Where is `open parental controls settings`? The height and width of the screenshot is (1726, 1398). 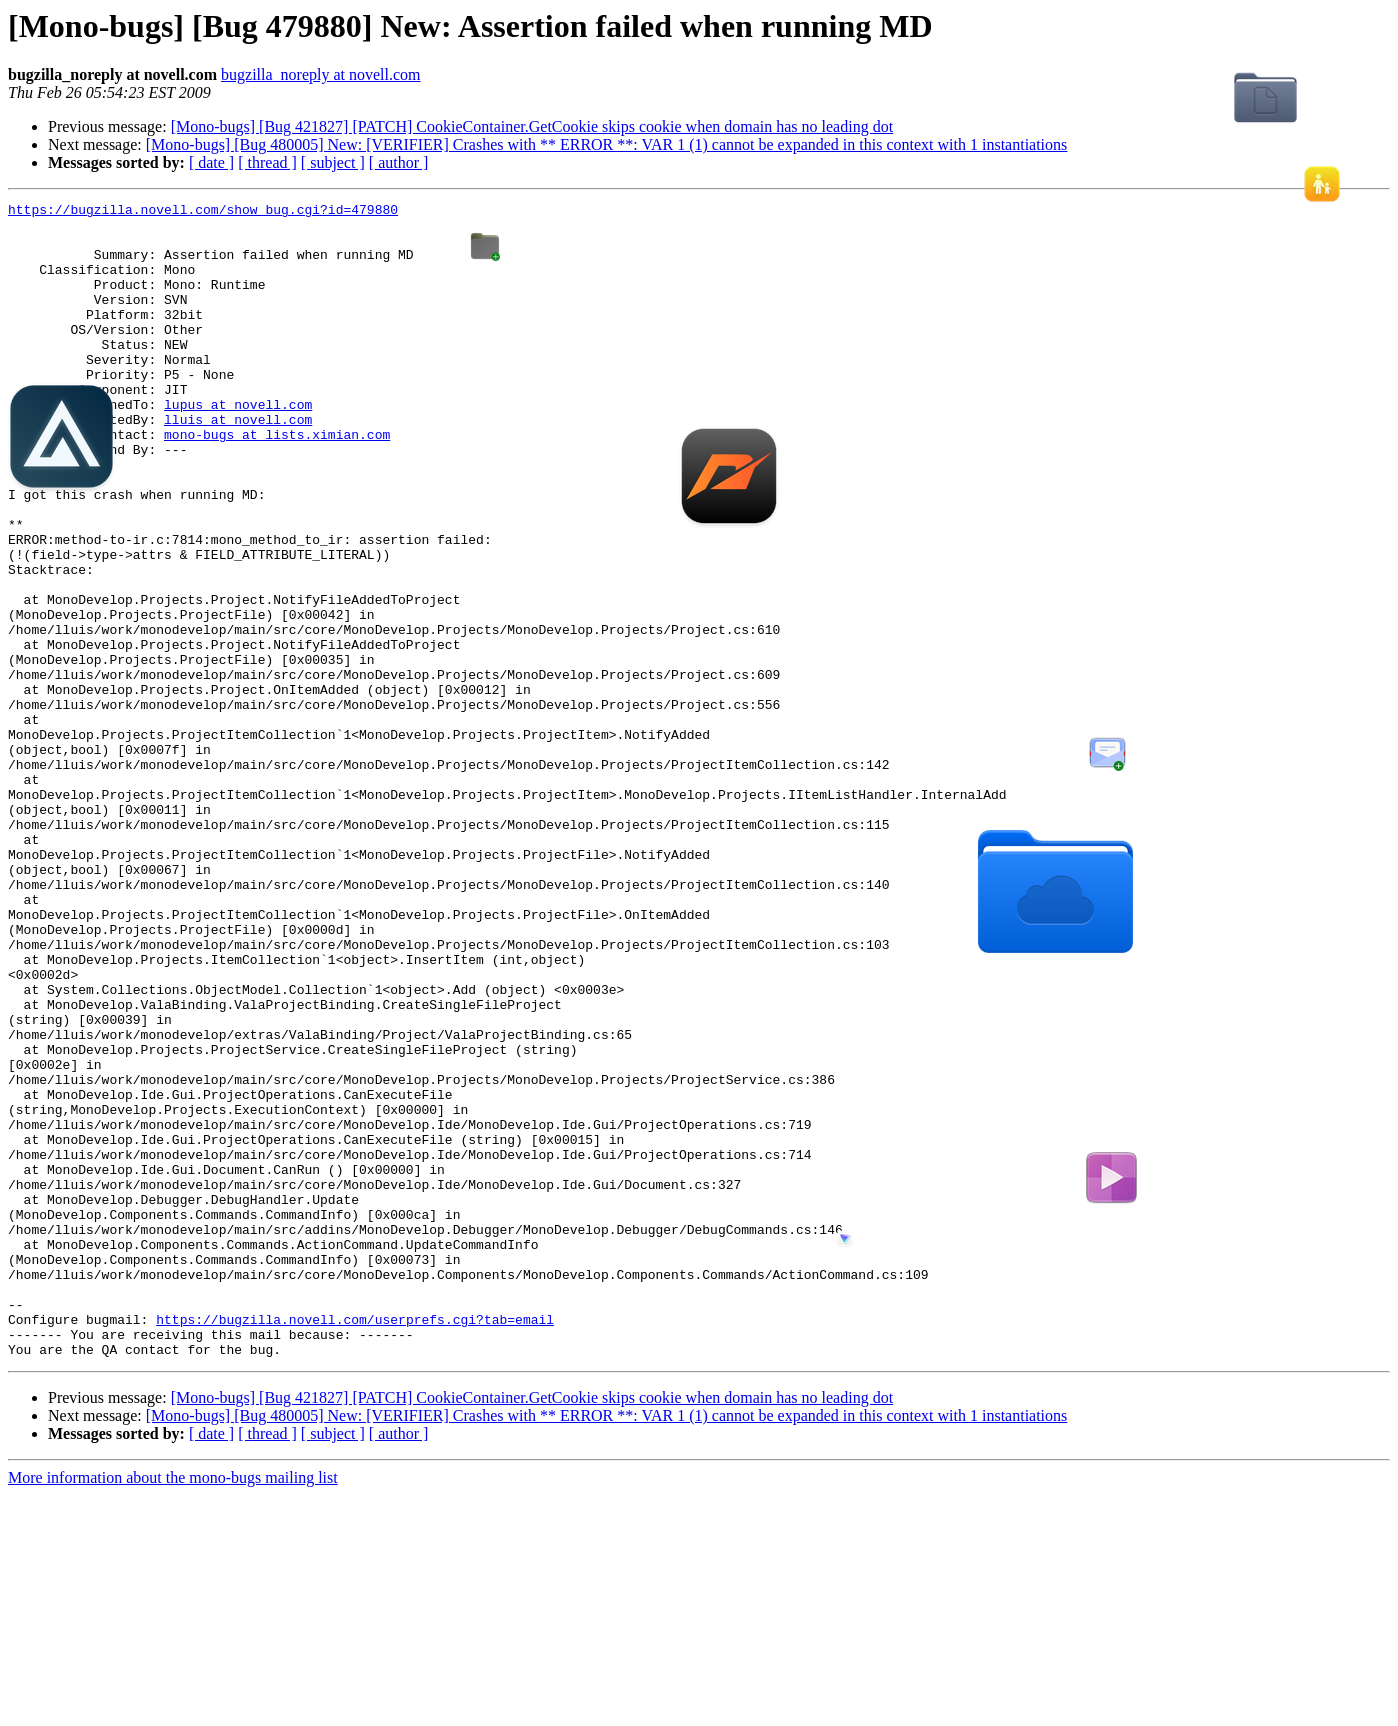
open parental controls settings is located at coordinates (1322, 184).